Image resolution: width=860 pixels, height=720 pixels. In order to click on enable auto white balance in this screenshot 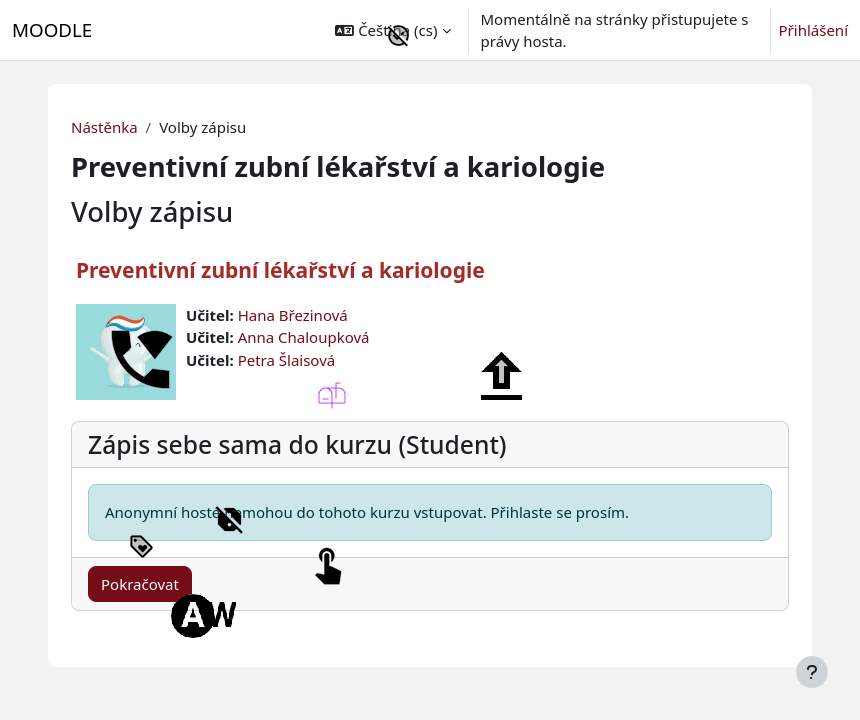, I will do `click(204, 616)`.